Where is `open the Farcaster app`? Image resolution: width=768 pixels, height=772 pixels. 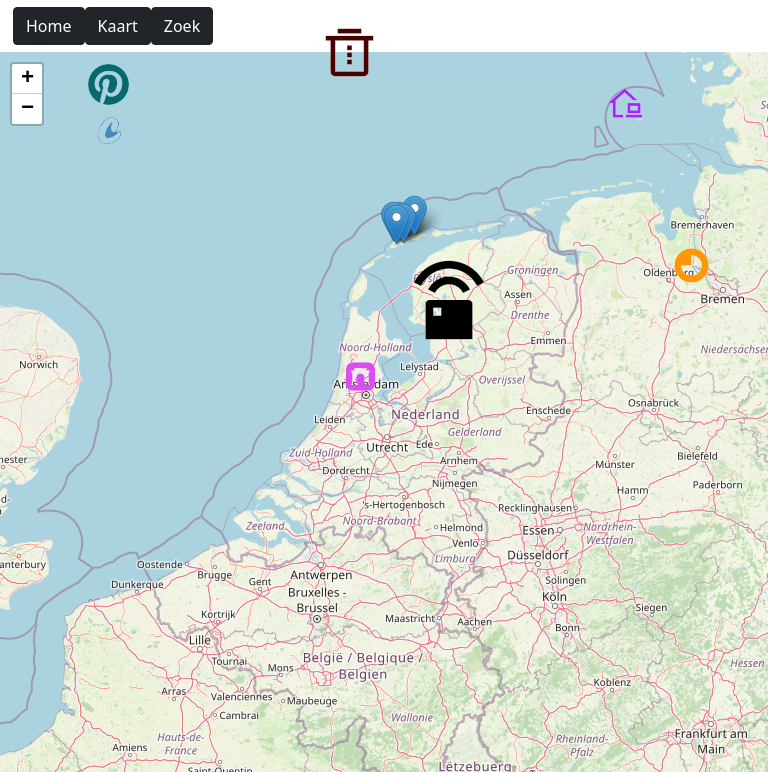
open the Farcaster app is located at coordinates (360, 376).